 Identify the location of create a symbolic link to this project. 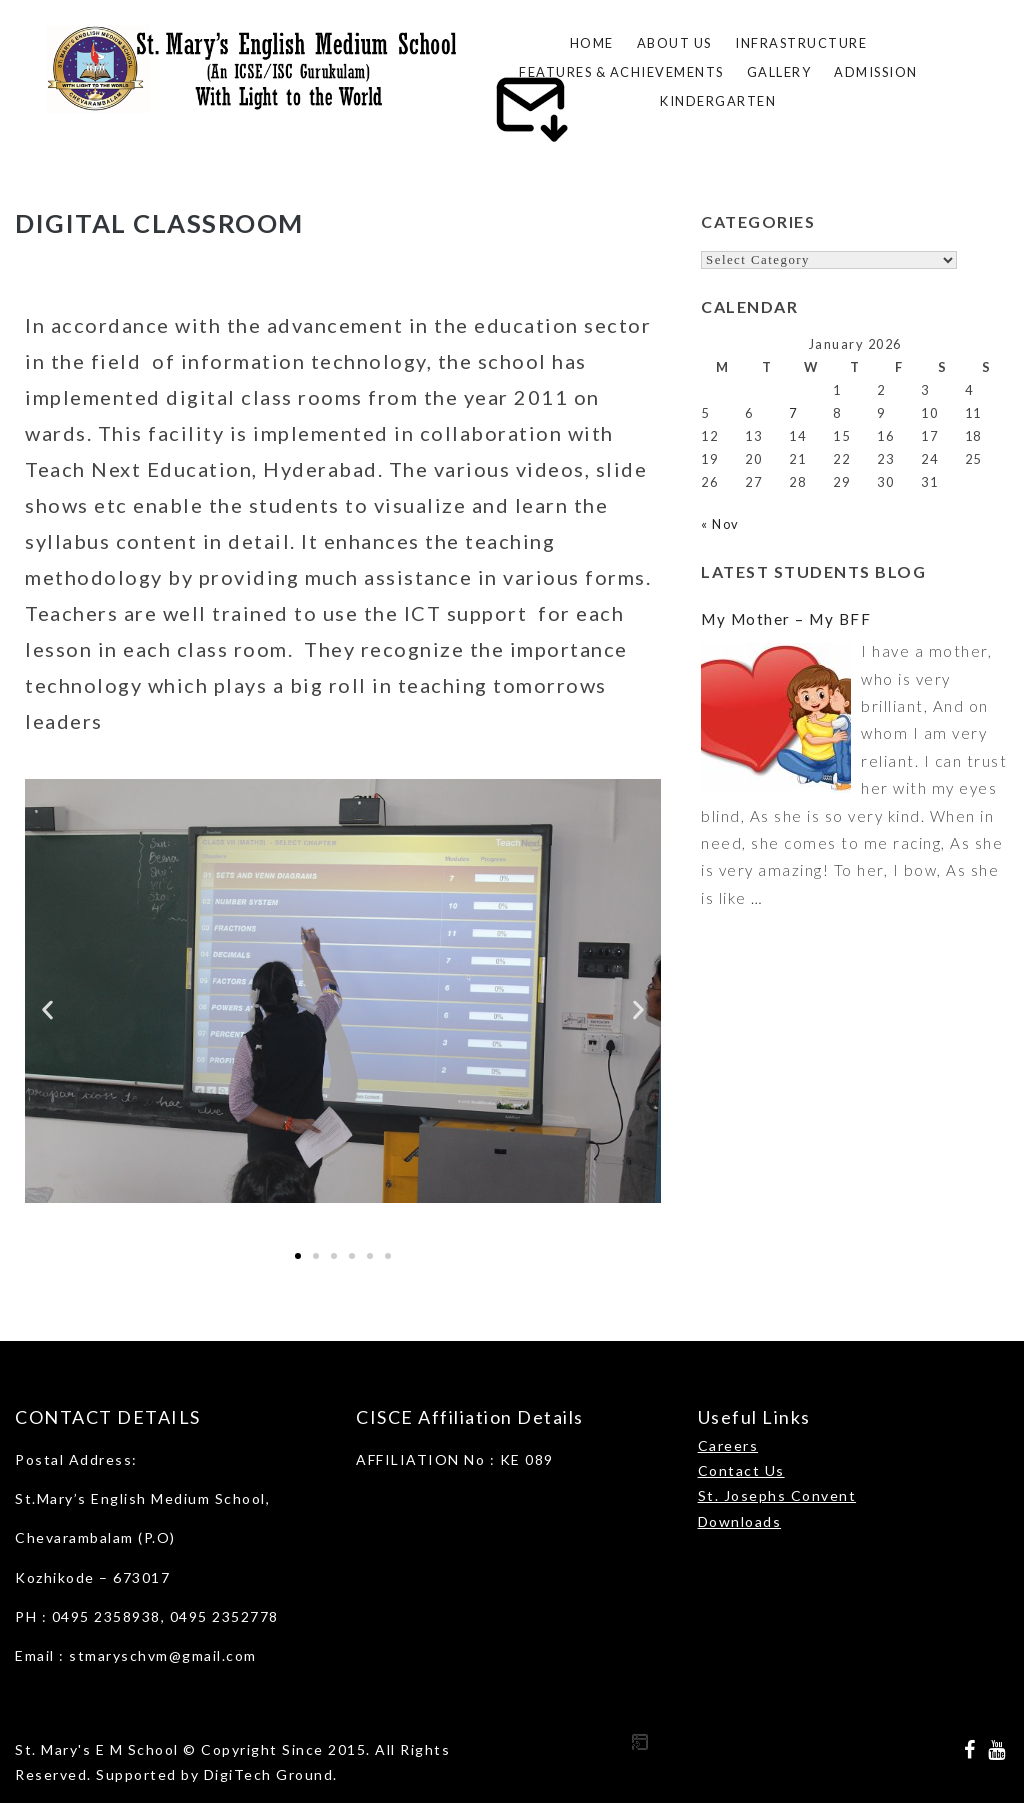
(640, 1742).